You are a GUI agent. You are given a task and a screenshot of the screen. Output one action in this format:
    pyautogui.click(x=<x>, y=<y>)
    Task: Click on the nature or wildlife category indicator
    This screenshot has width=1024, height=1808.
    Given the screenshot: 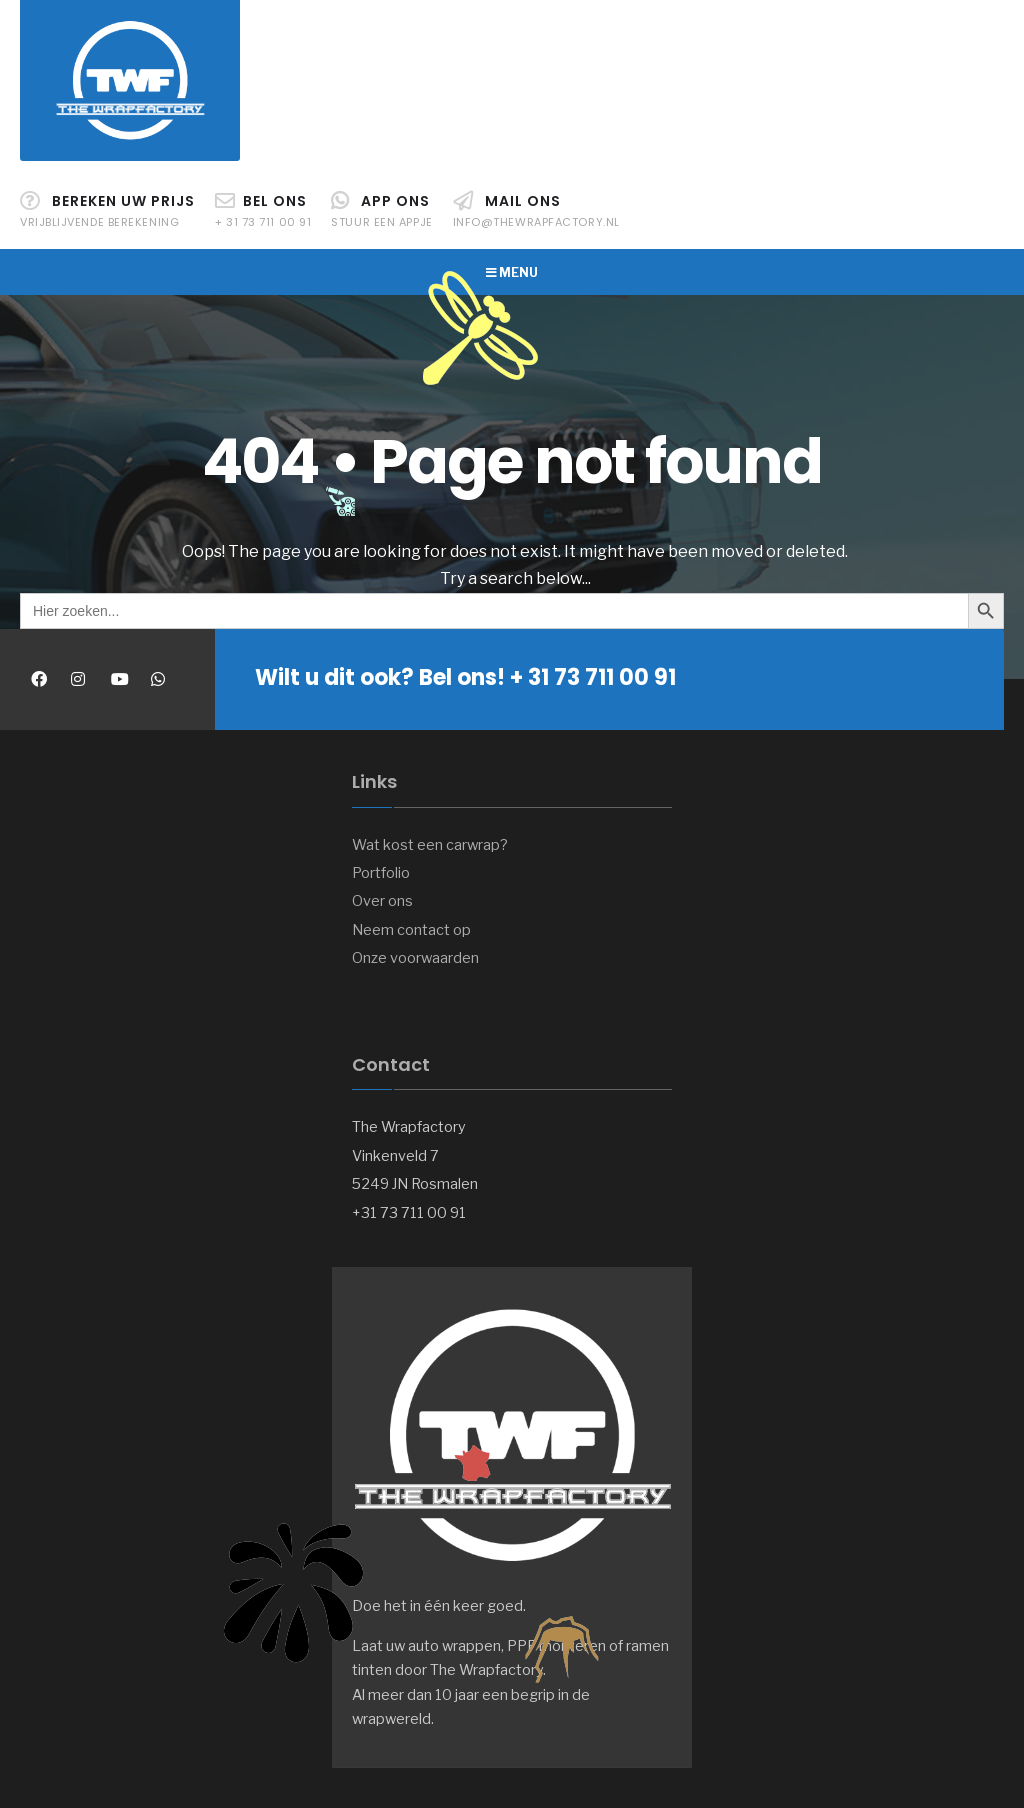 What is the action you would take?
    pyautogui.click(x=480, y=328)
    